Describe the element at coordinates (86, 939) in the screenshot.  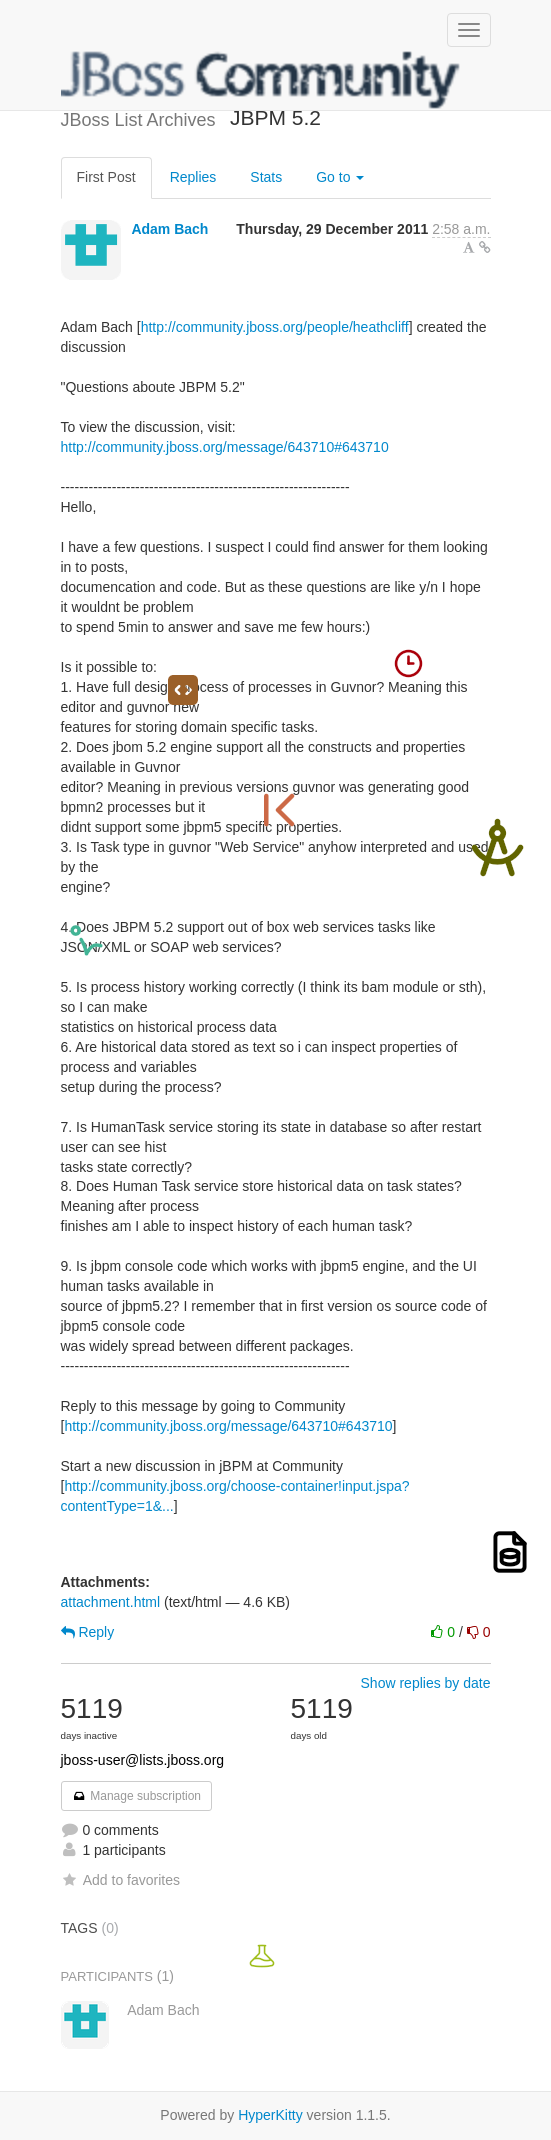
I see `undo or go back to previous state` at that location.